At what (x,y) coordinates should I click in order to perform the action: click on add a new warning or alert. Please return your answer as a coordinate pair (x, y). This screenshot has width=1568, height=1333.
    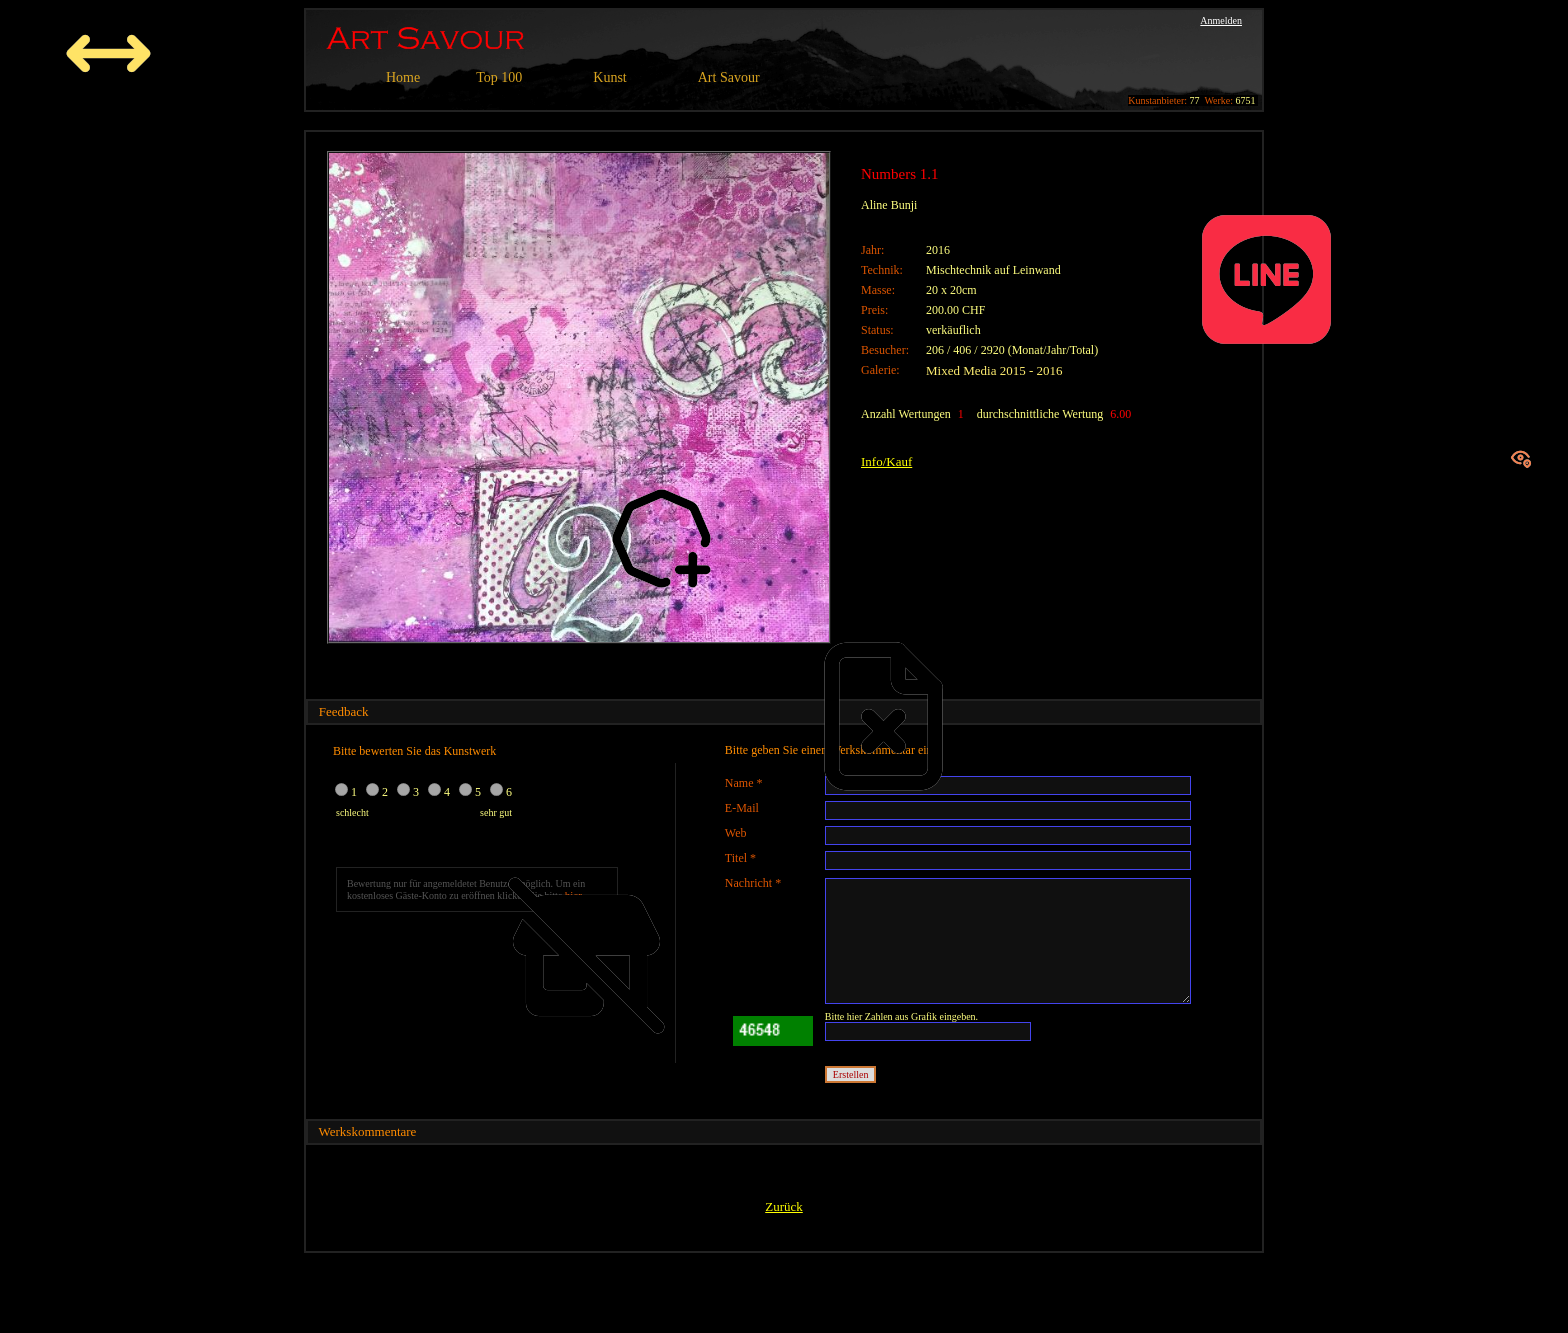
    Looking at the image, I should click on (661, 538).